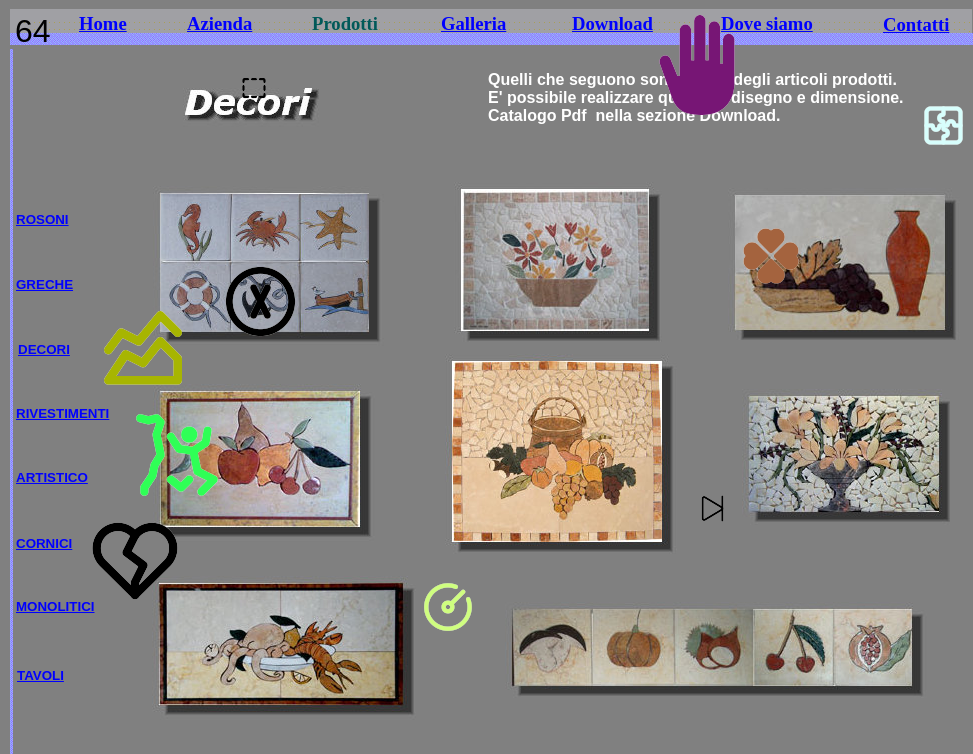 The height and width of the screenshot is (754, 973). What do you see at coordinates (260, 301) in the screenshot?
I see `close or cancel an action` at bounding box center [260, 301].